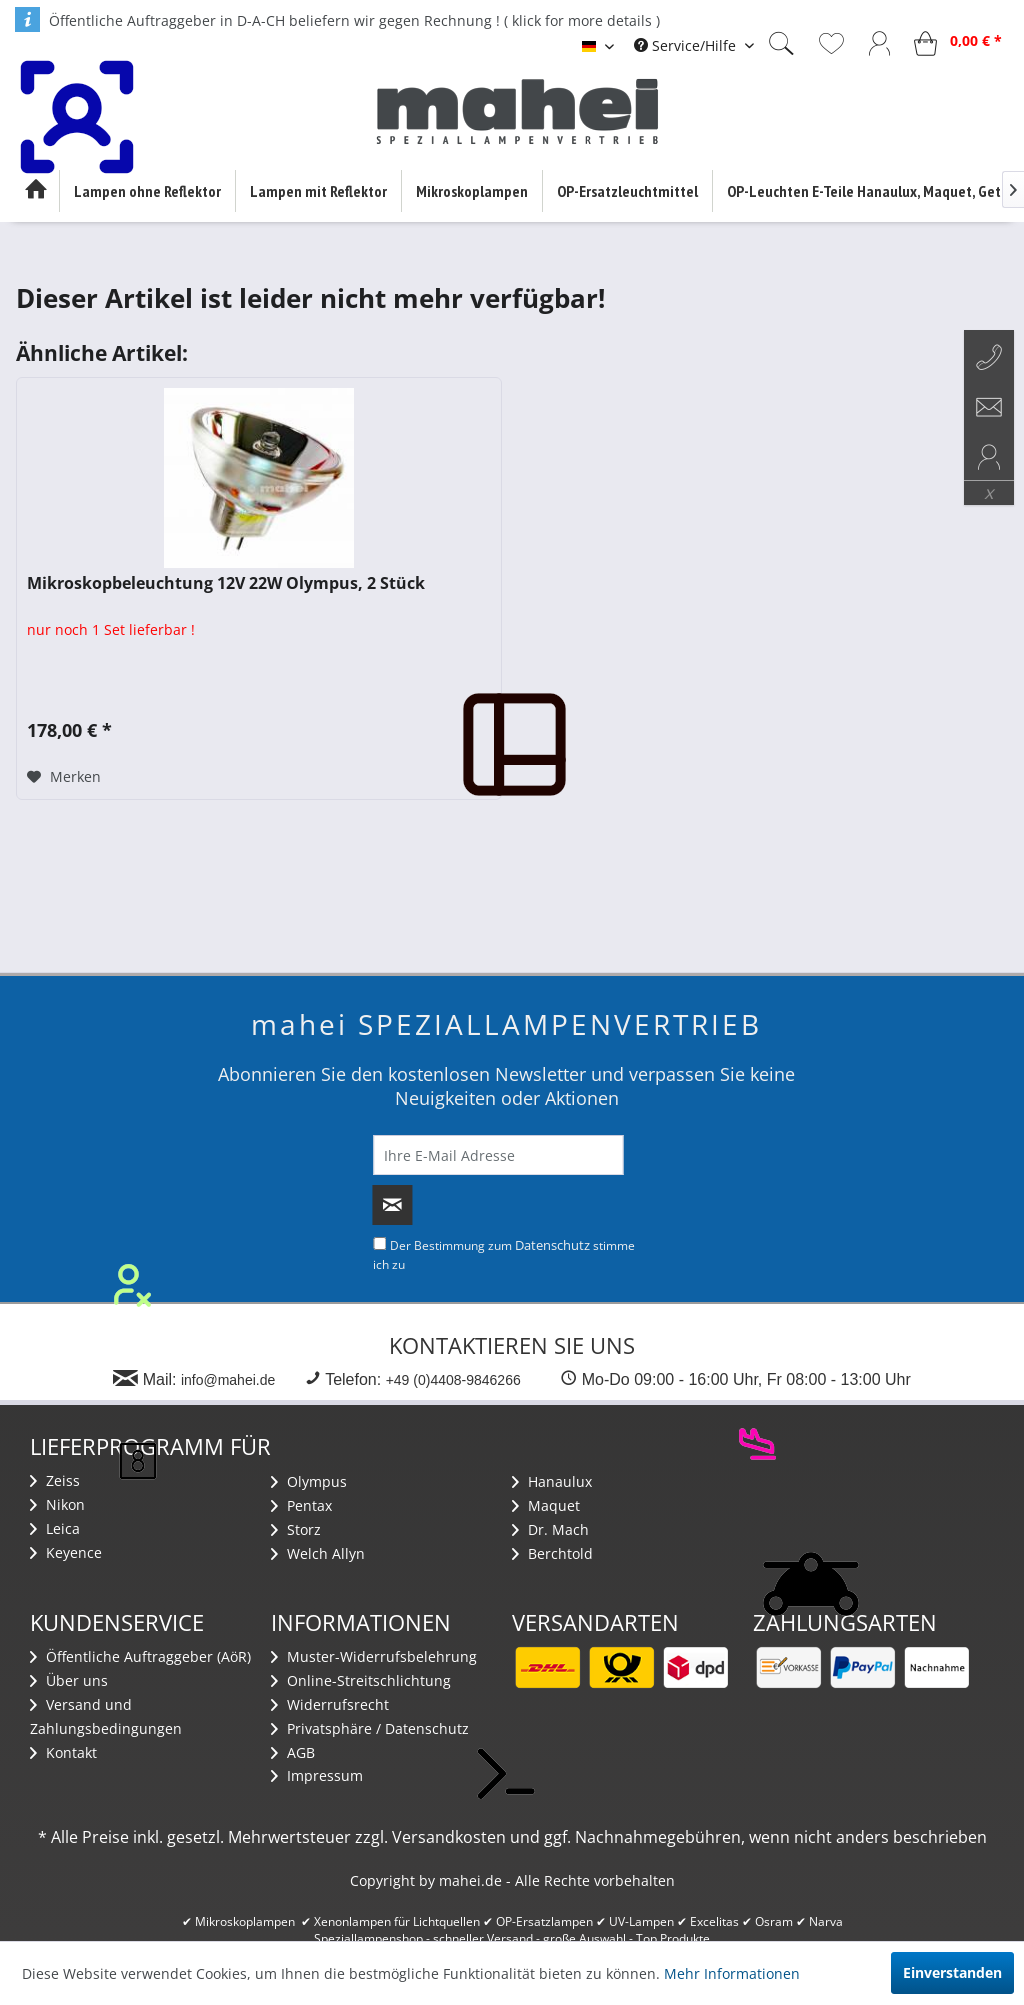  I want to click on remove a user from a list or group, so click(128, 1284).